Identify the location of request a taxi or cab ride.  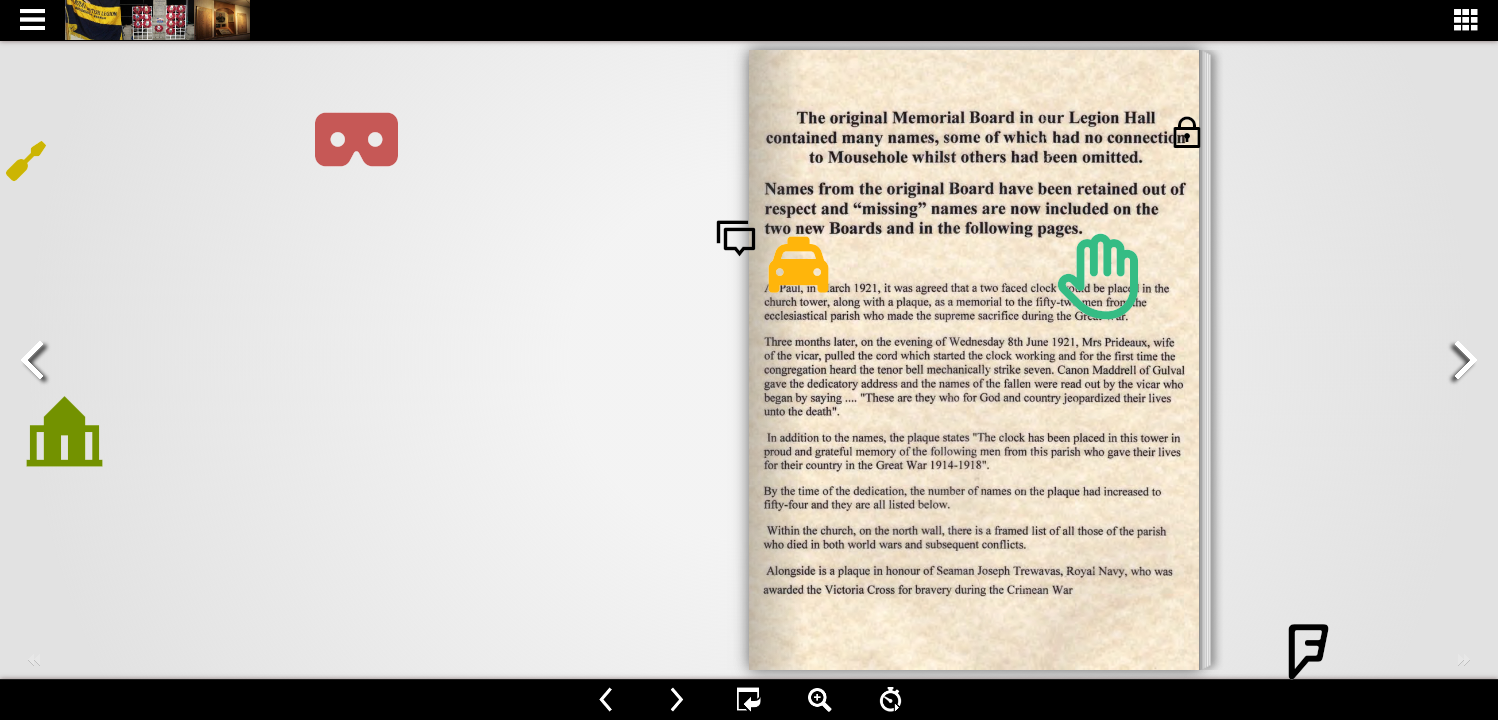
(798, 266).